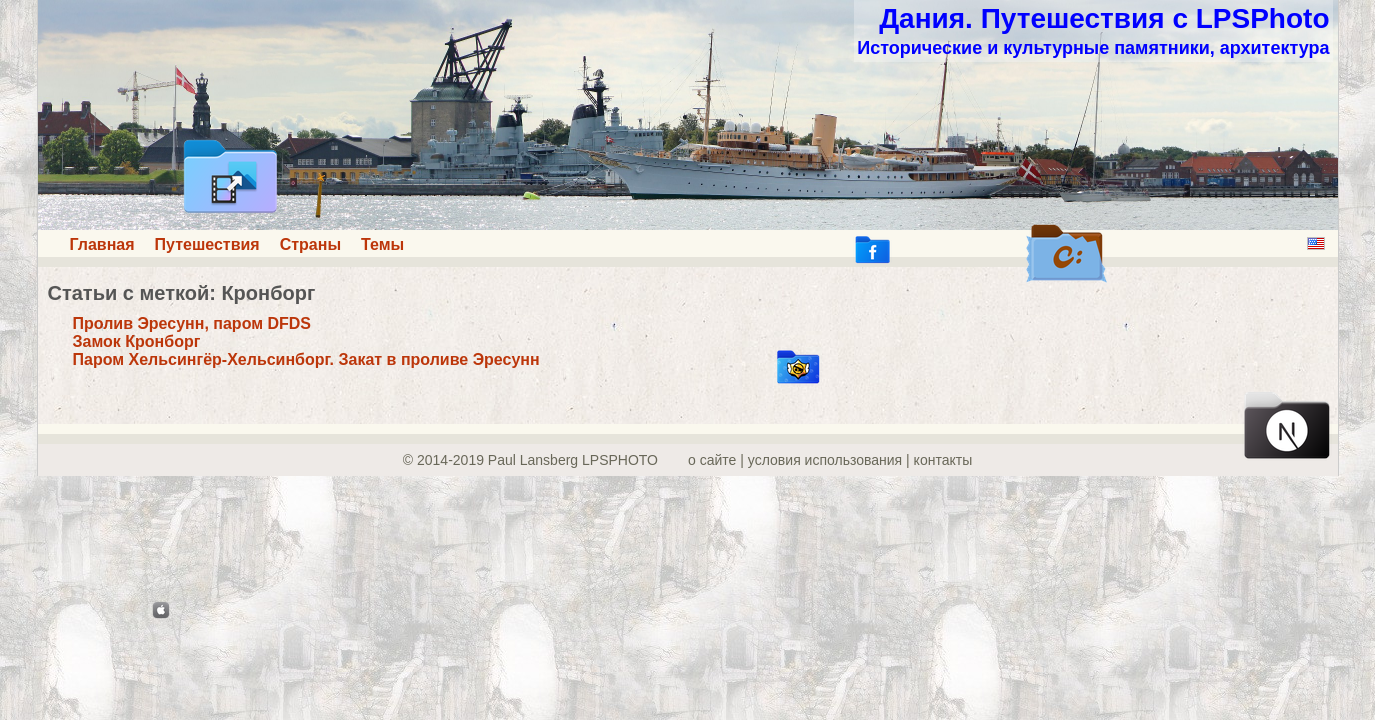 The image size is (1375, 720). I want to click on folder containing chocolatey package manager files, so click(1066, 254).